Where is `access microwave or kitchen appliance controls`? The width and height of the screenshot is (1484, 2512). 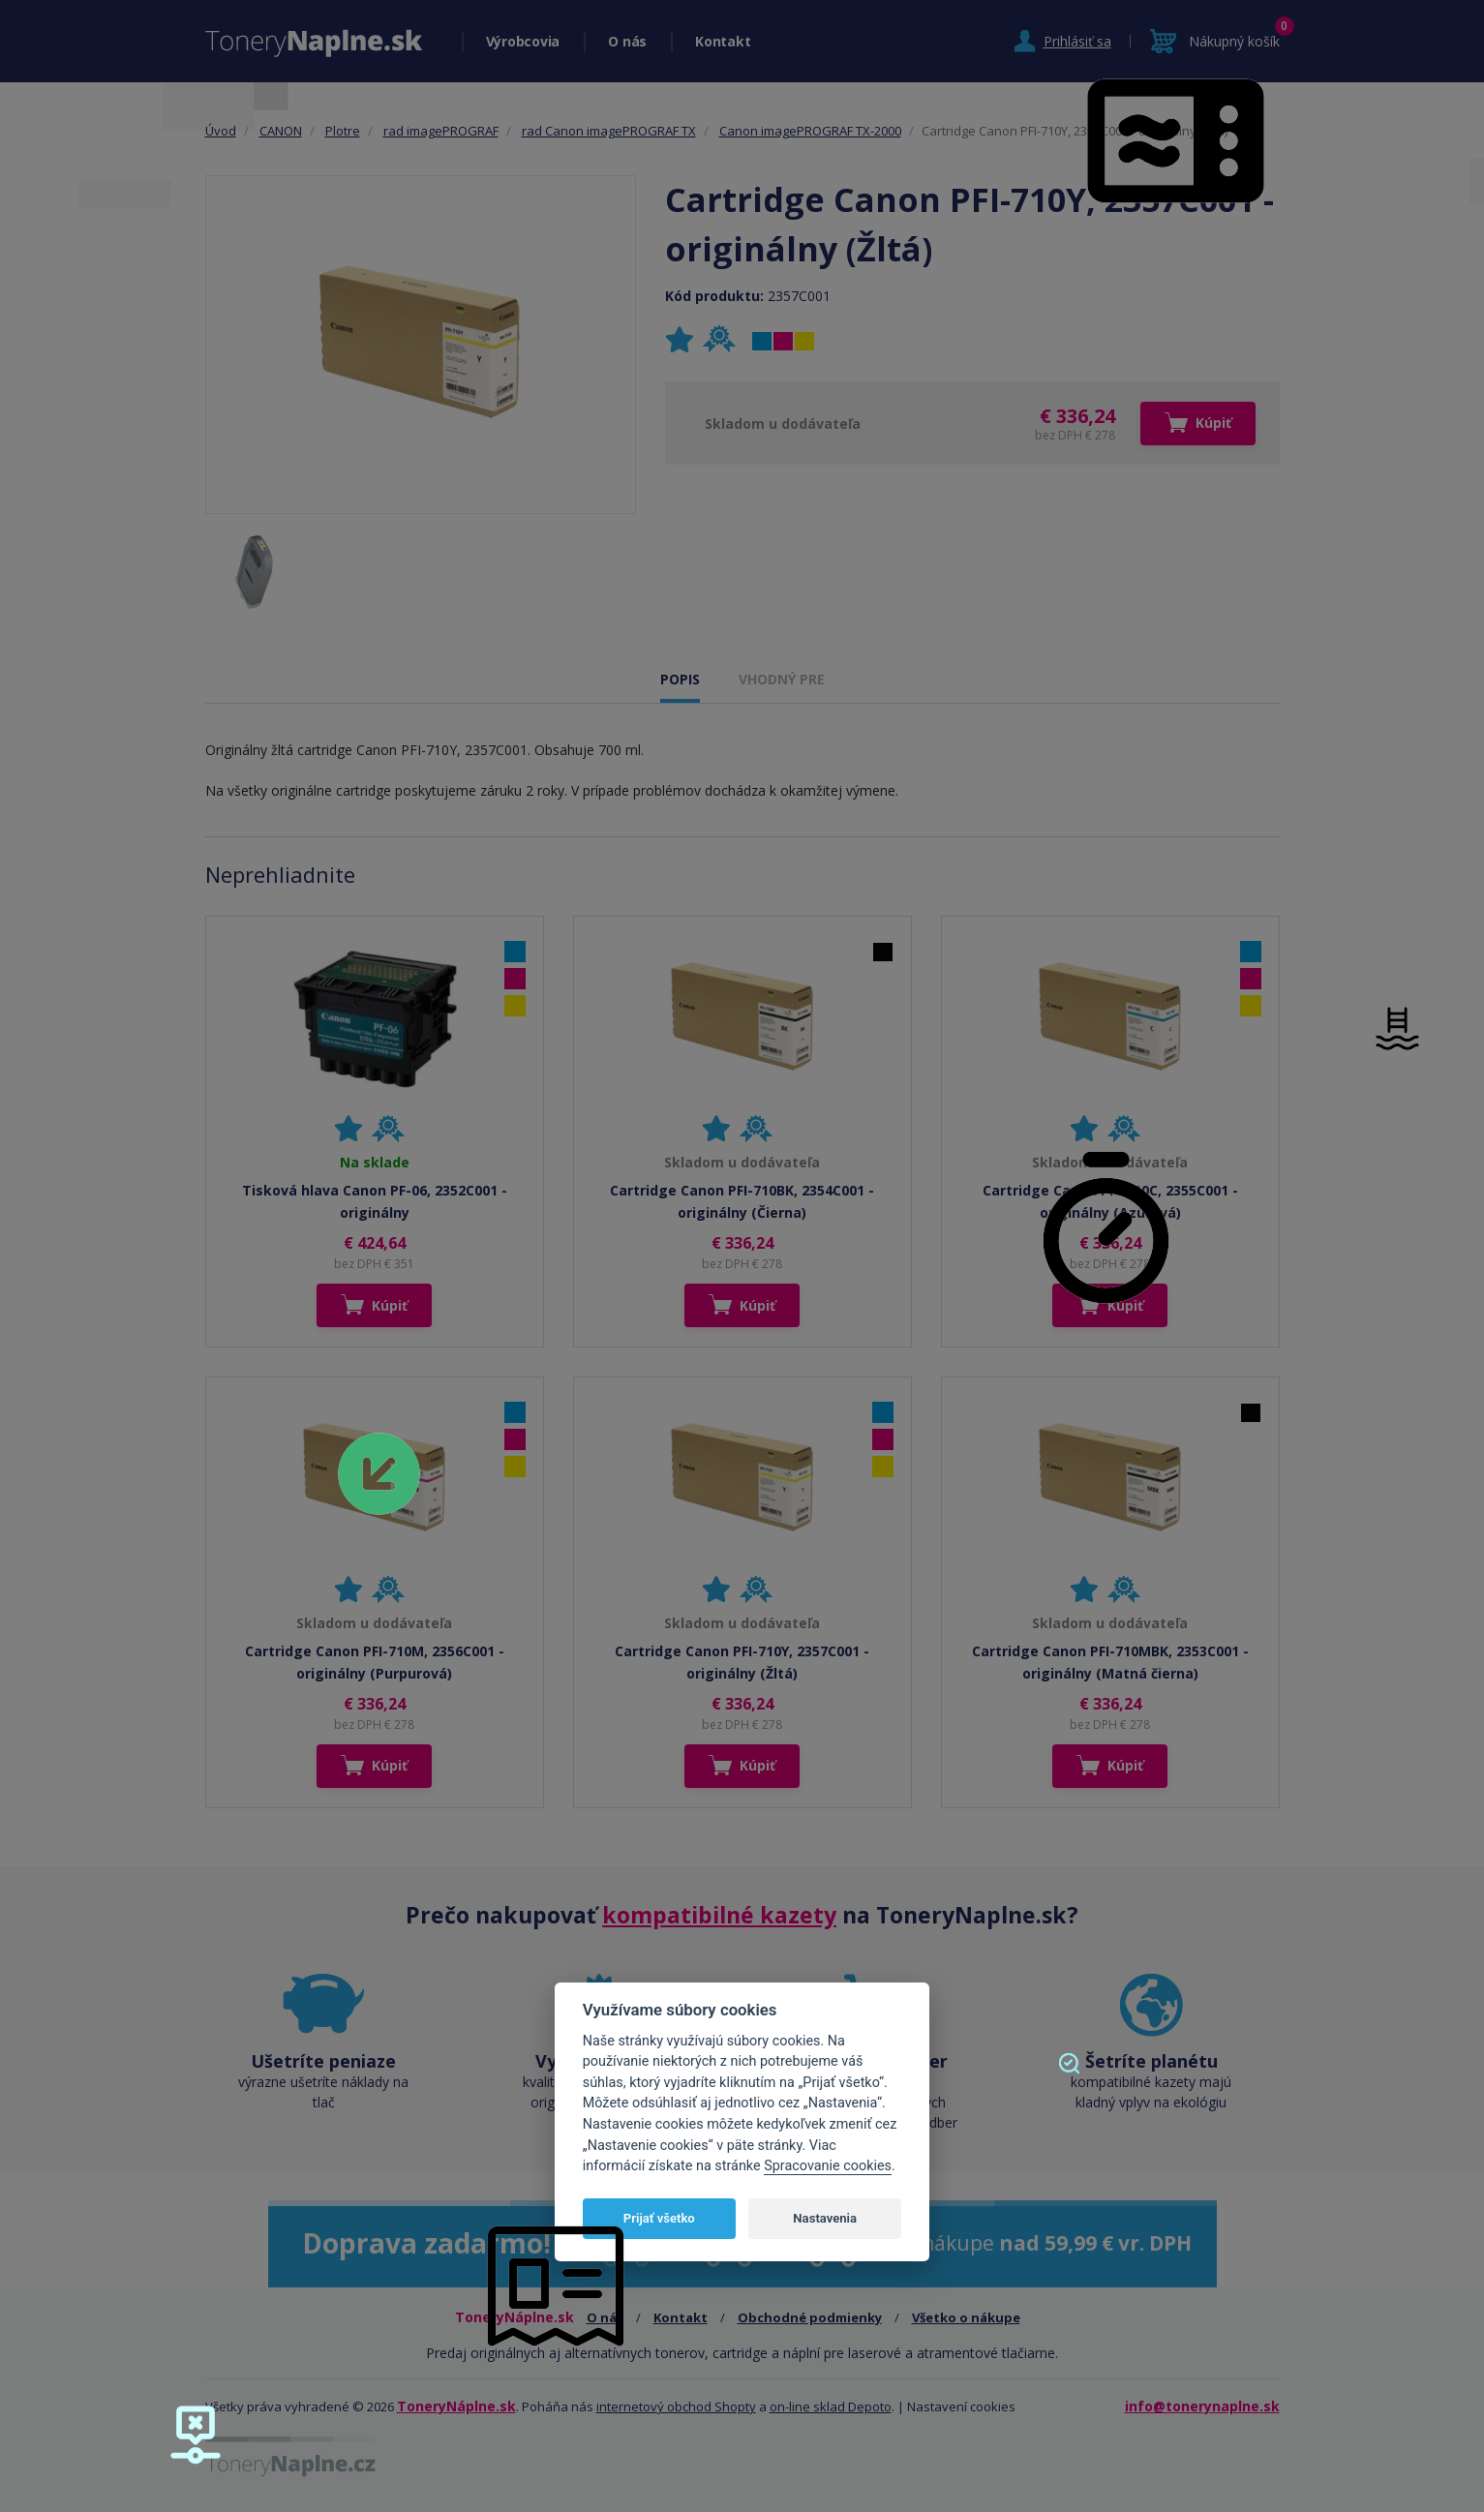 access microwave or kitchen appliance controls is located at coordinates (1175, 140).